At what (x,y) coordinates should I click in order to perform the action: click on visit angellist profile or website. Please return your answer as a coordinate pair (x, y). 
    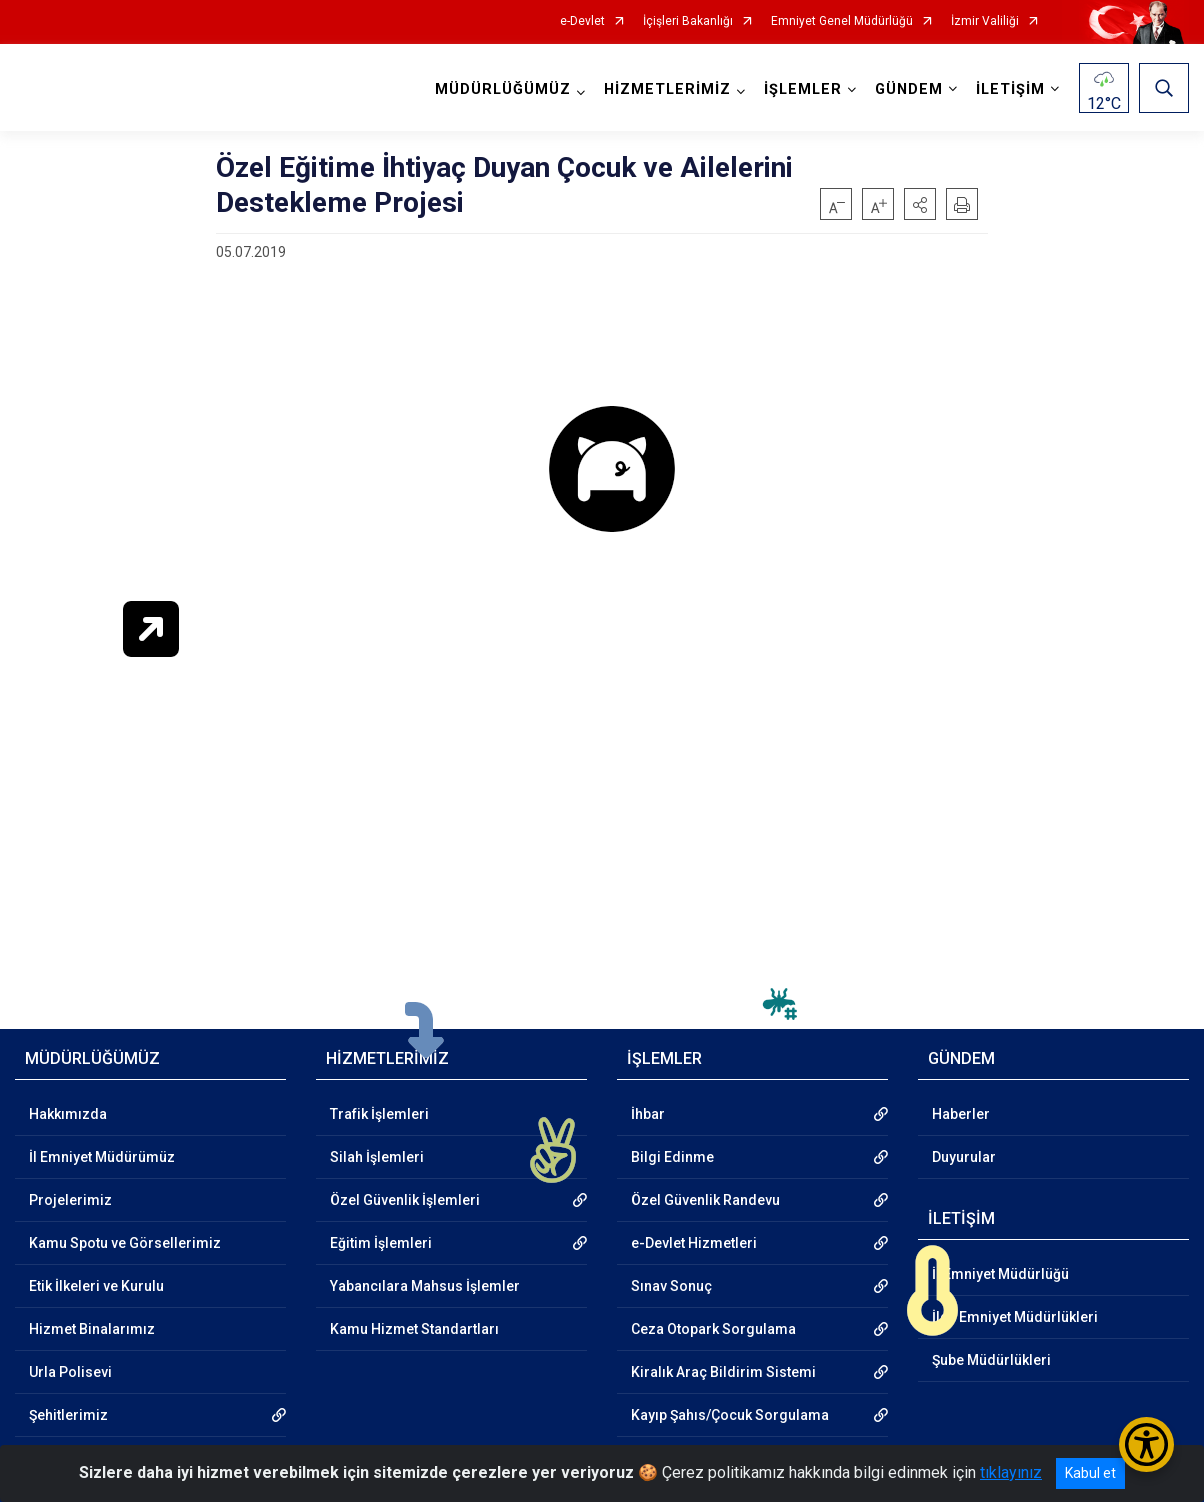
    Looking at the image, I should click on (553, 1150).